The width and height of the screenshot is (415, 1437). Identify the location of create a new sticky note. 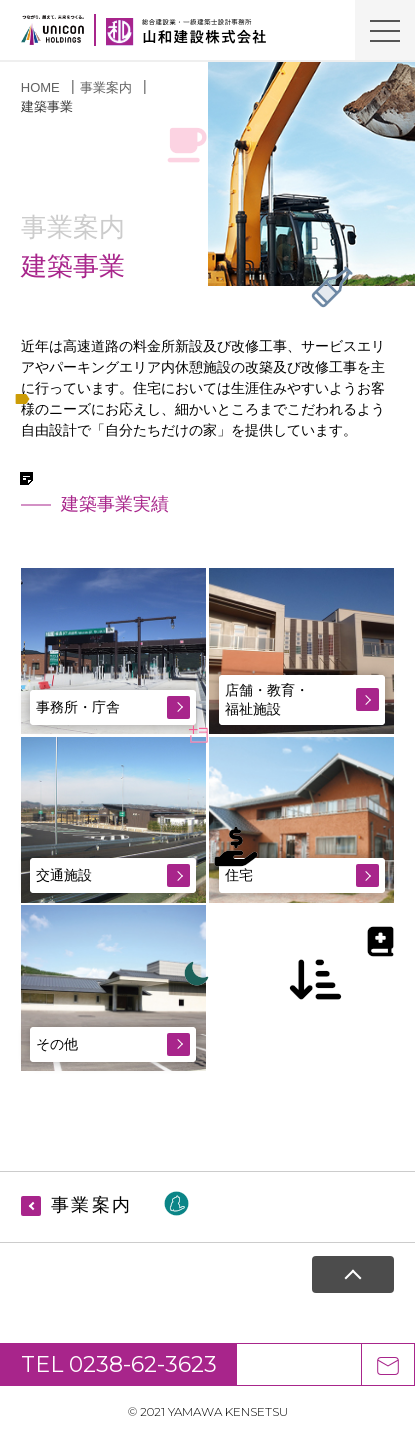
(26, 478).